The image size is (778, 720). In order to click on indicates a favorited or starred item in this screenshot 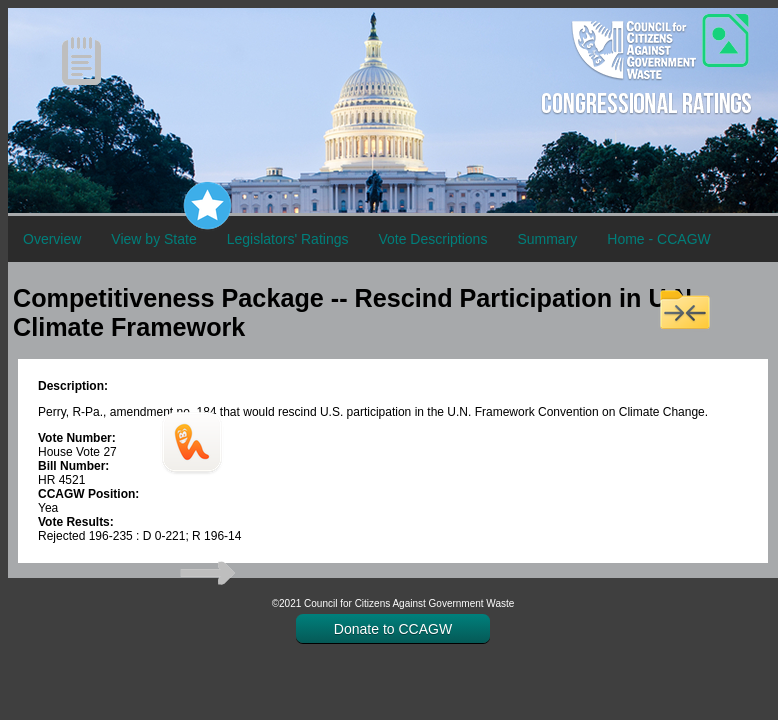, I will do `click(207, 205)`.